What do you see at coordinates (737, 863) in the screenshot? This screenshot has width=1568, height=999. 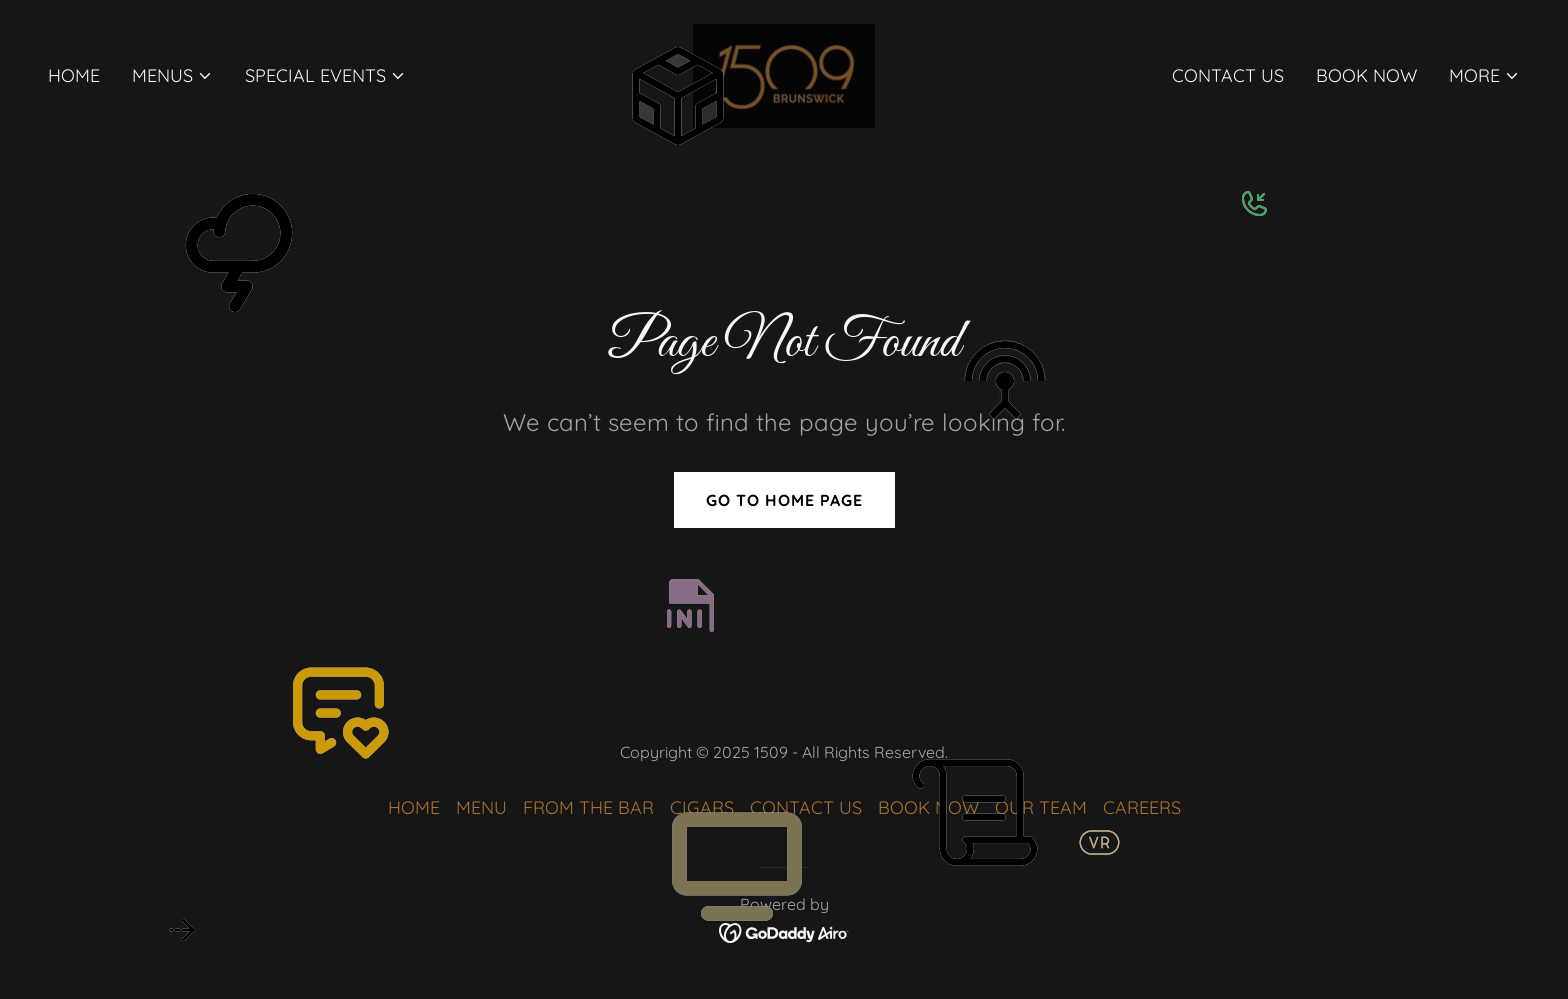 I see `open tv or video streaming app` at bounding box center [737, 863].